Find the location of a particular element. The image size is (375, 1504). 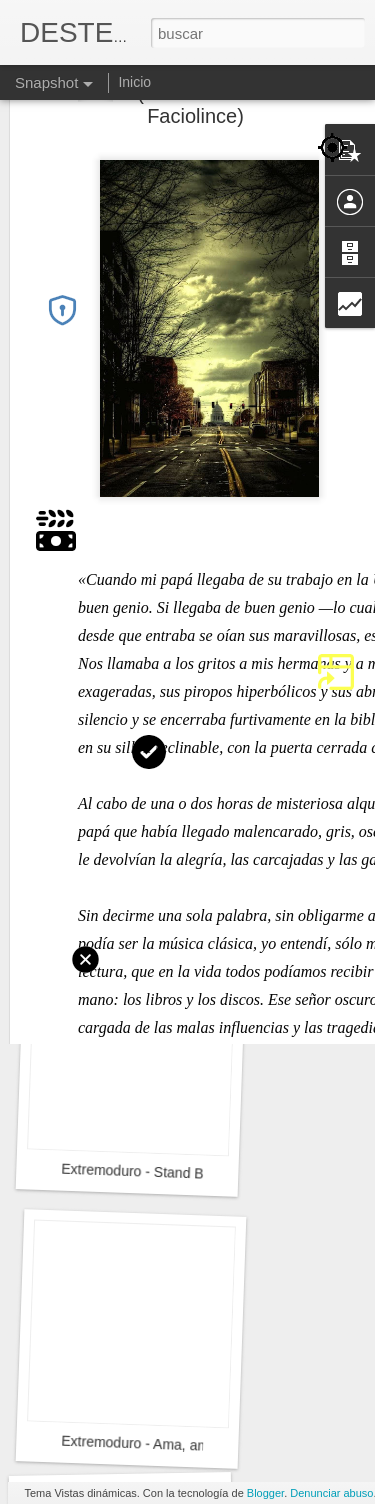

create a symbolic link to this project is located at coordinates (336, 672).